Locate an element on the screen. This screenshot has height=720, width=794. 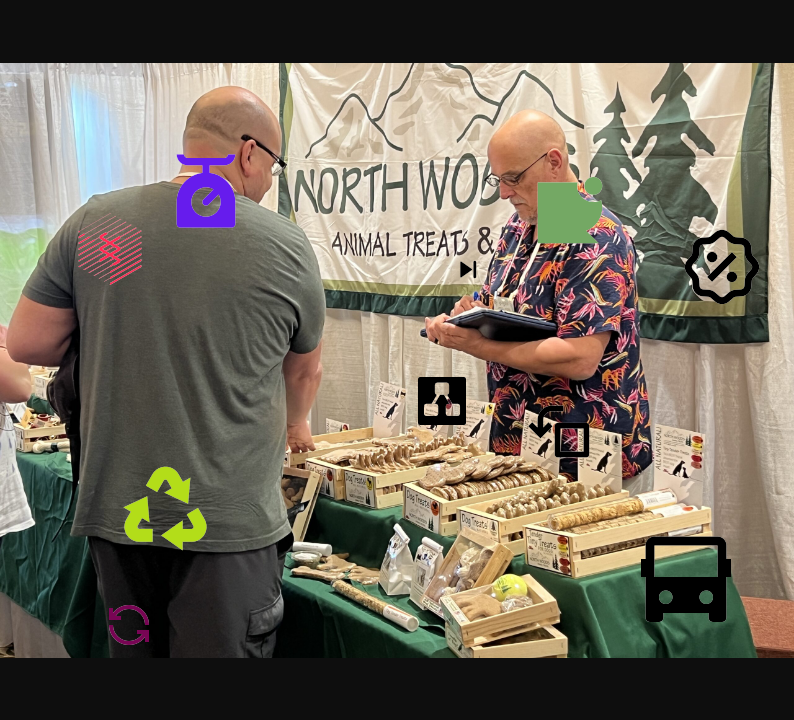
view bus routes or public transit options is located at coordinates (686, 577).